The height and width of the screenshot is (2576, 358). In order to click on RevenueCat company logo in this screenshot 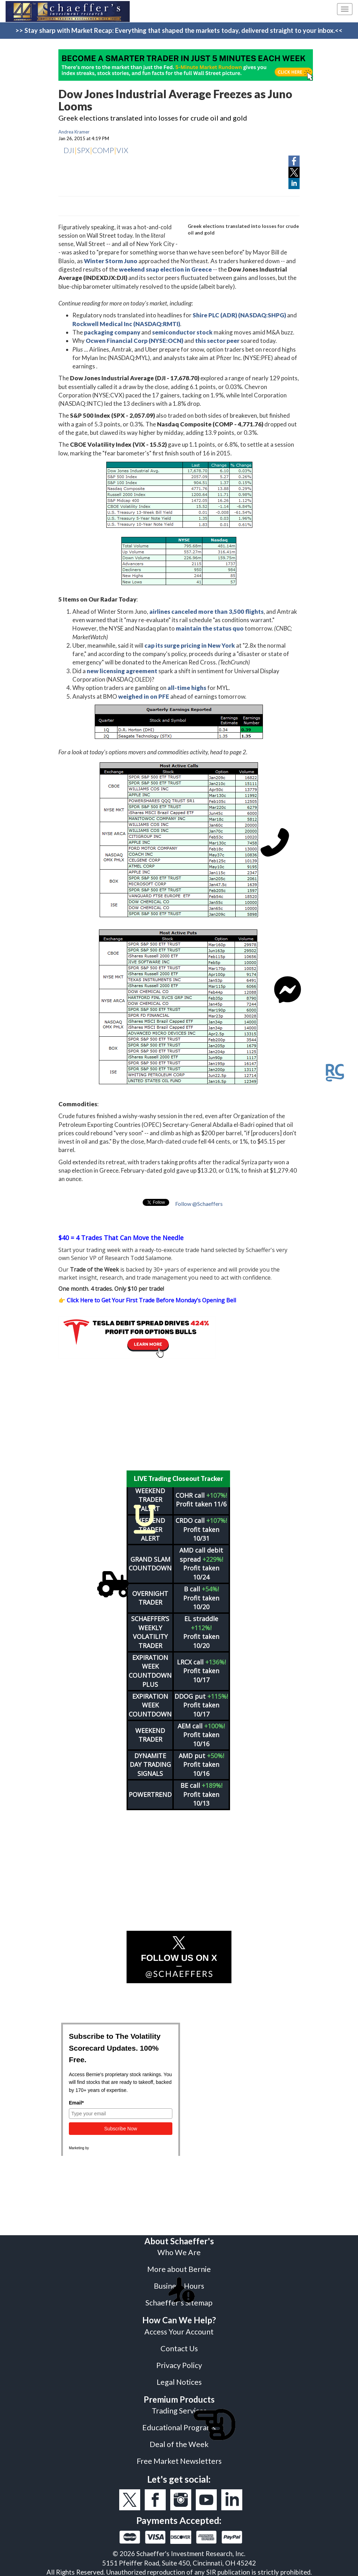, I will do `click(335, 1073)`.